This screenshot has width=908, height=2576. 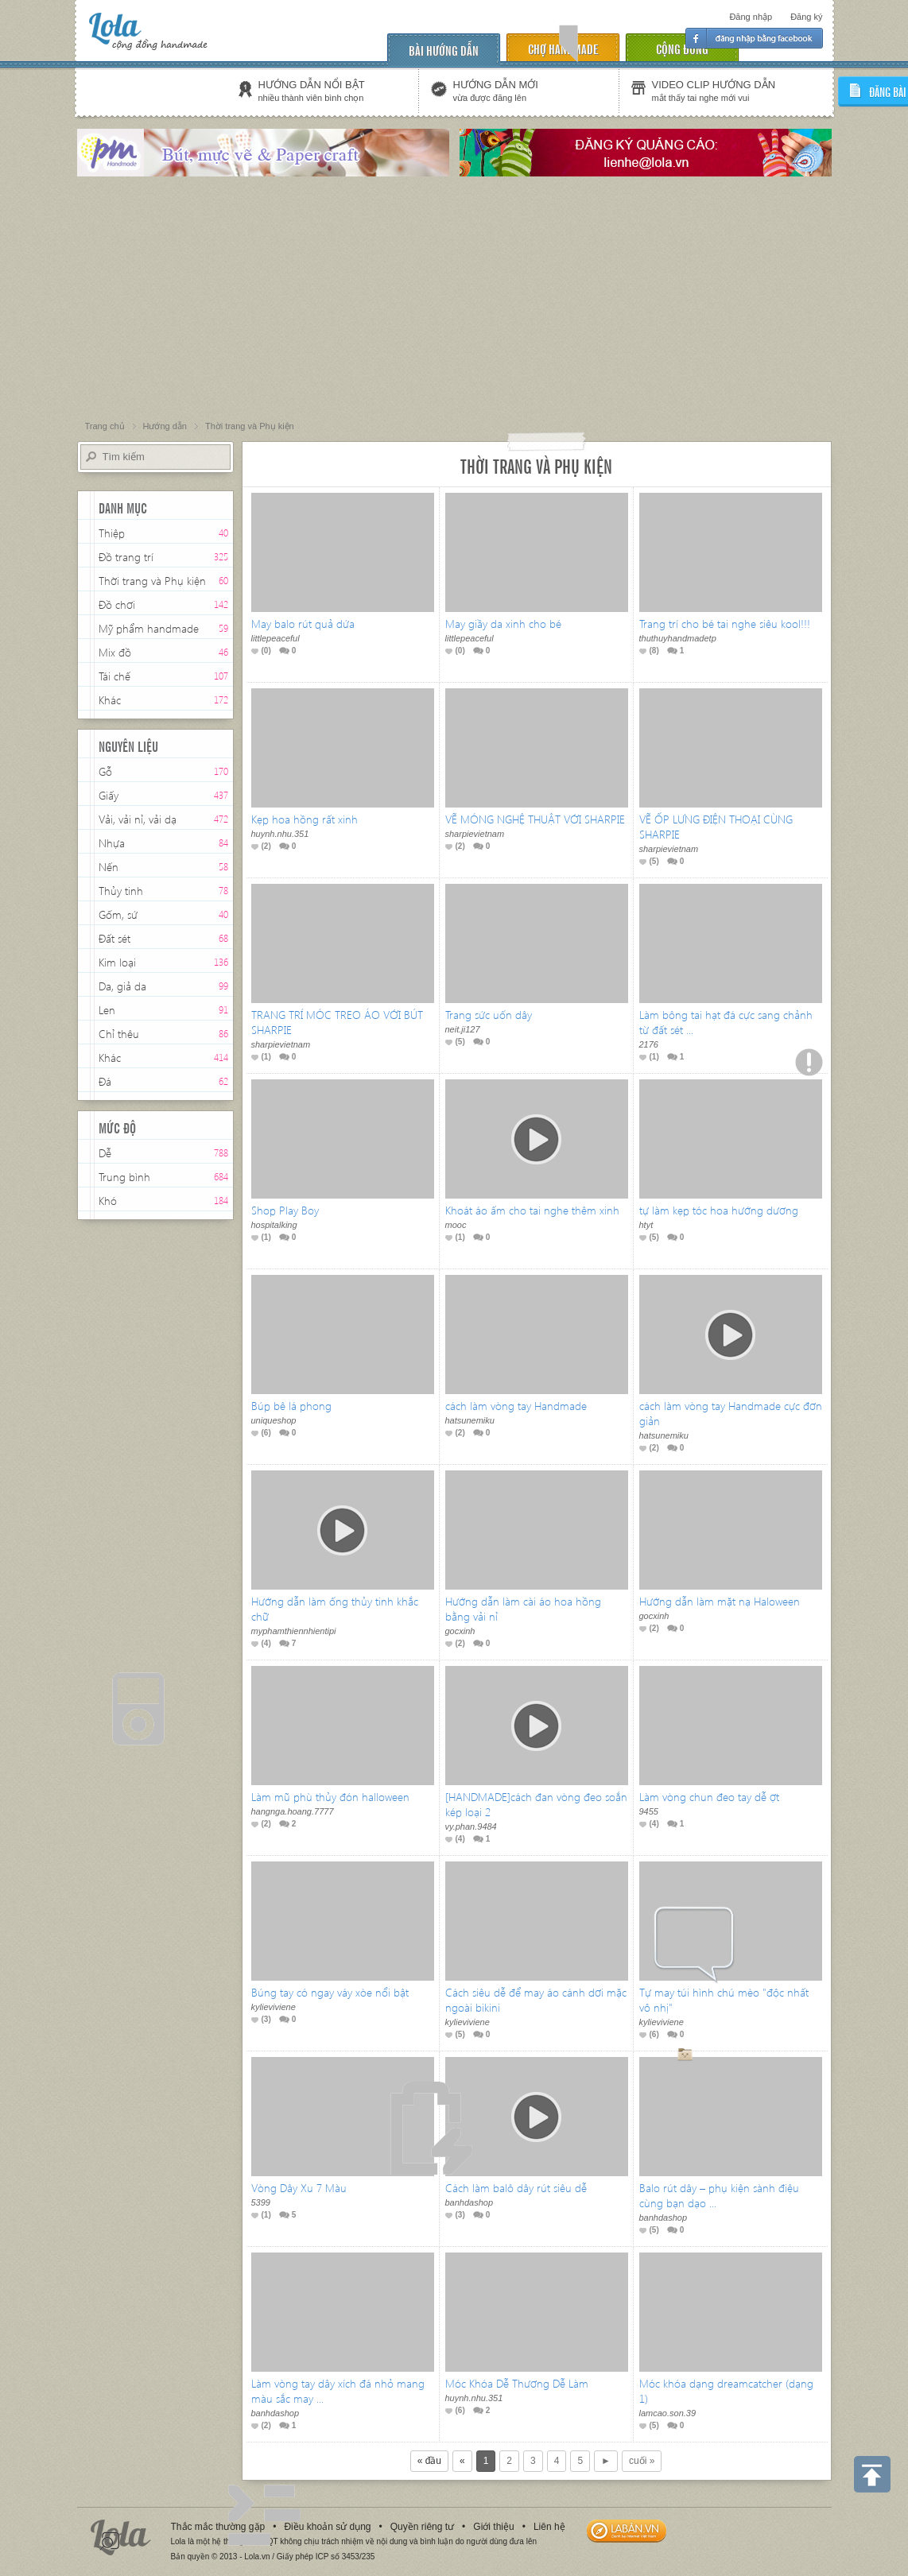 I want to click on move selection cursor to end of text (right-to-left mode), so click(x=568, y=44).